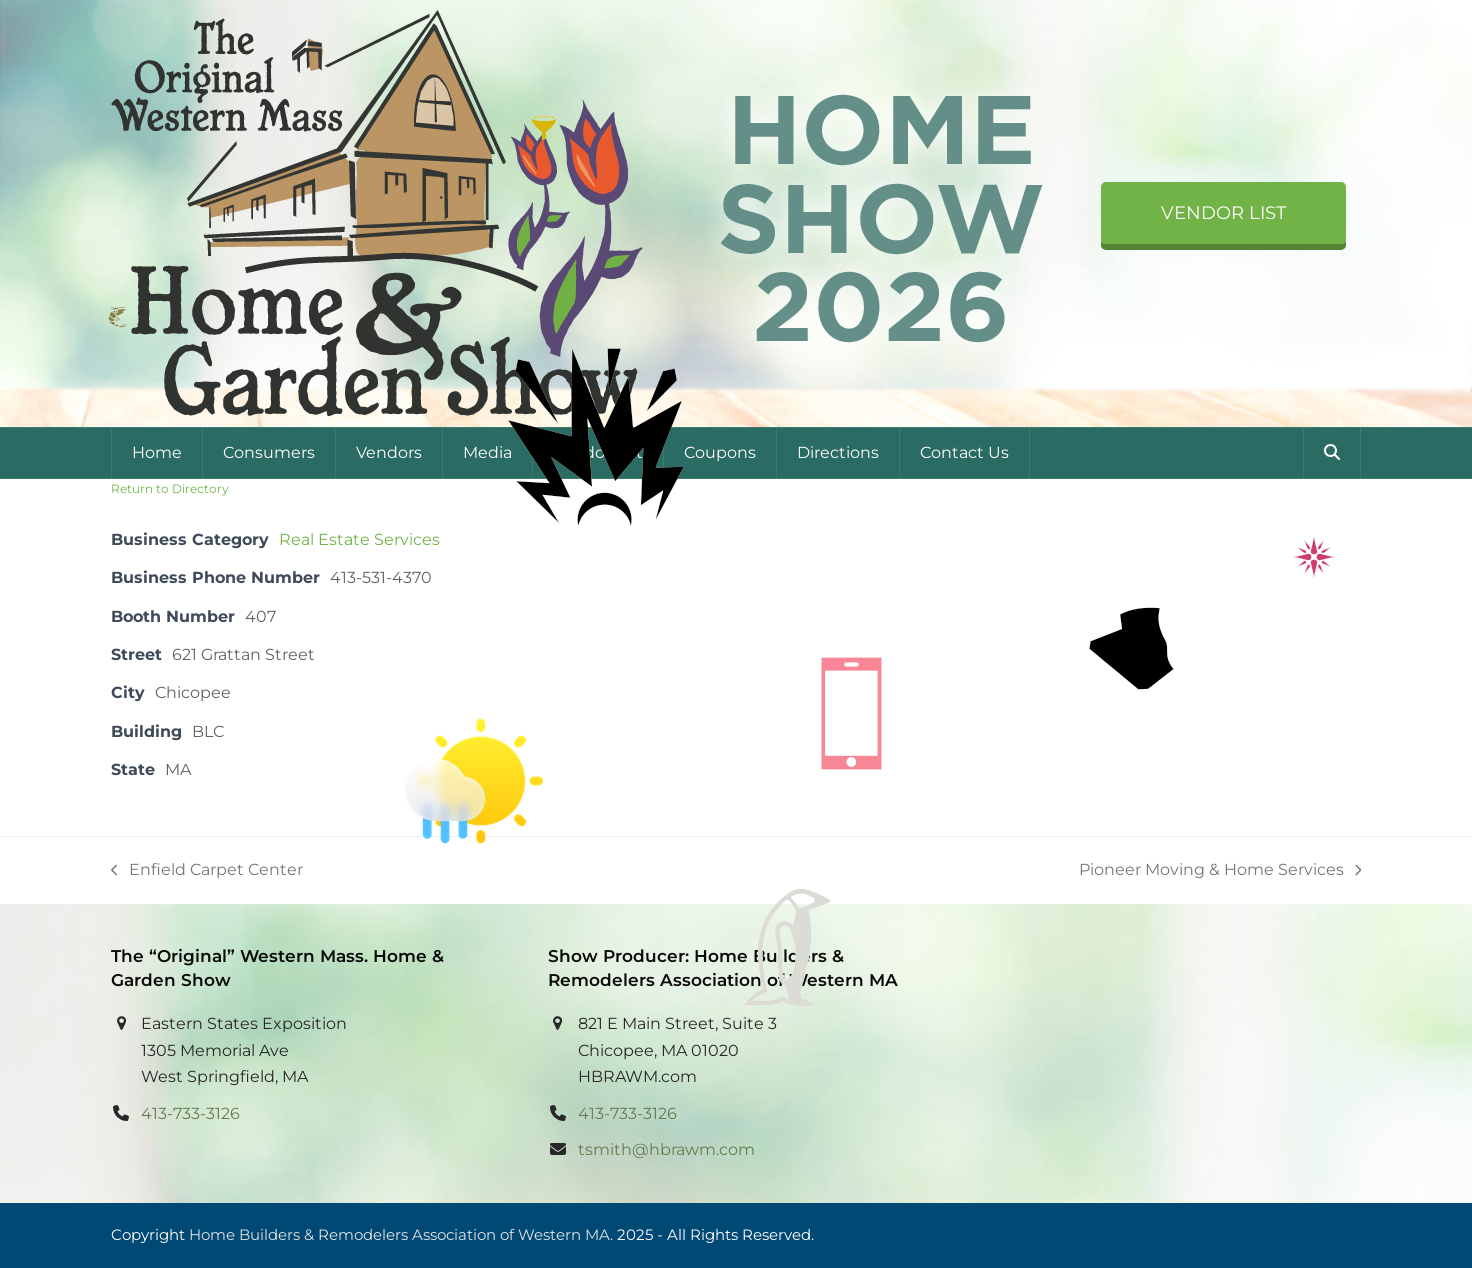 The width and height of the screenshot is (1472, 1268). What do you see at coordinates (1131, 648) in the screenshot?
I see `select algeria as your country or region` at bounding box center [1131, 648].